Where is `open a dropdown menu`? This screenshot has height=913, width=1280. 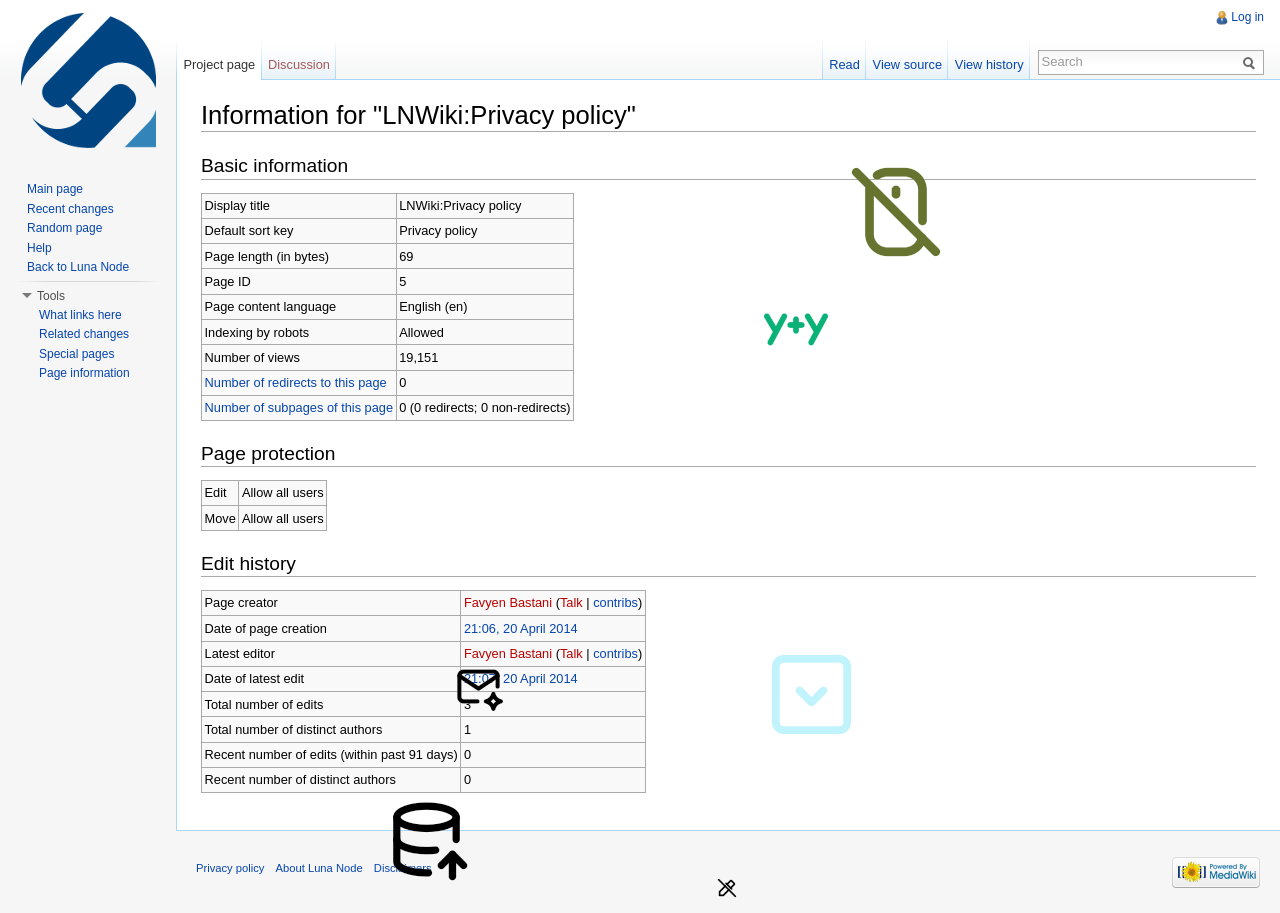 open a dropdown menu is located at coordinates (811, 694).